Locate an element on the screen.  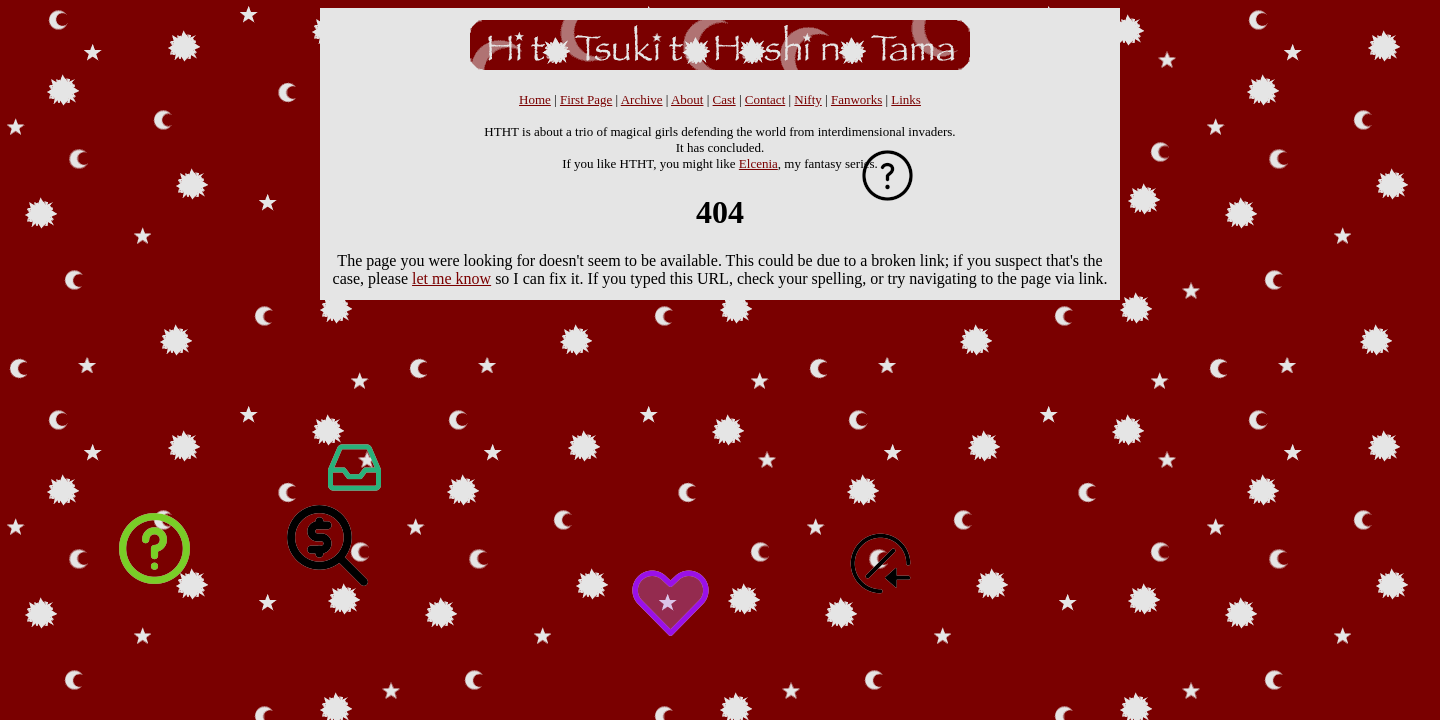
add to favorites is located at coordinates (670, 600).